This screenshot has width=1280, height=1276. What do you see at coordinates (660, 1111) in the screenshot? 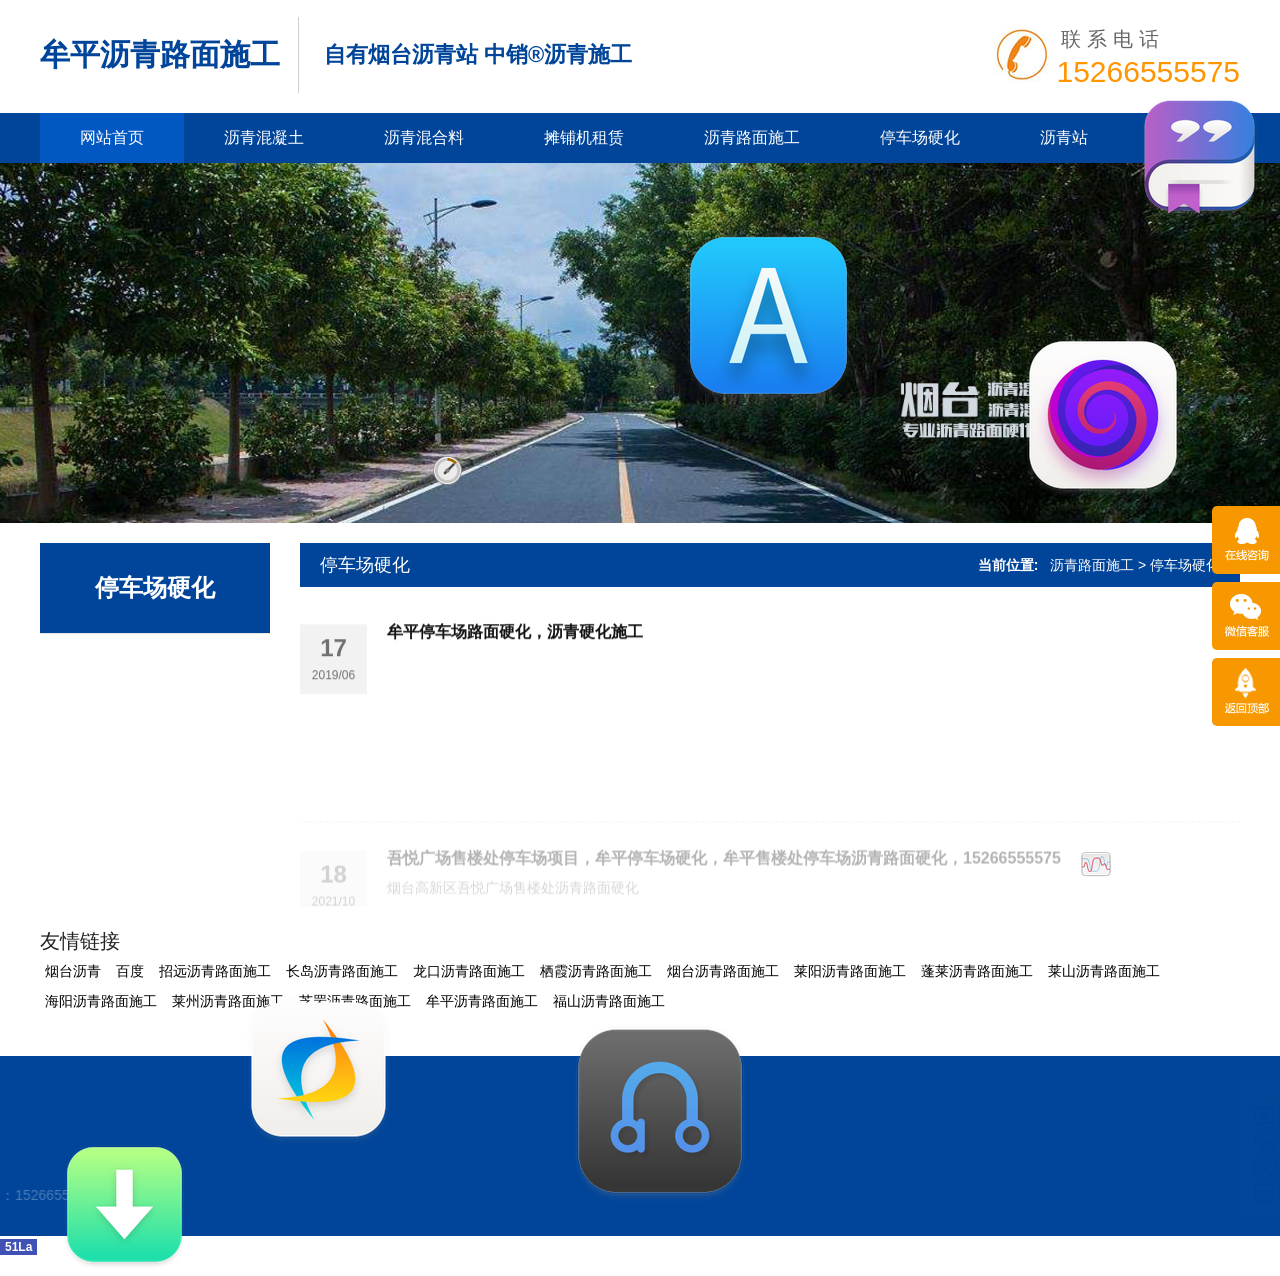
I see `open auryo soundcloud client` at bounding box center [660, 1111].